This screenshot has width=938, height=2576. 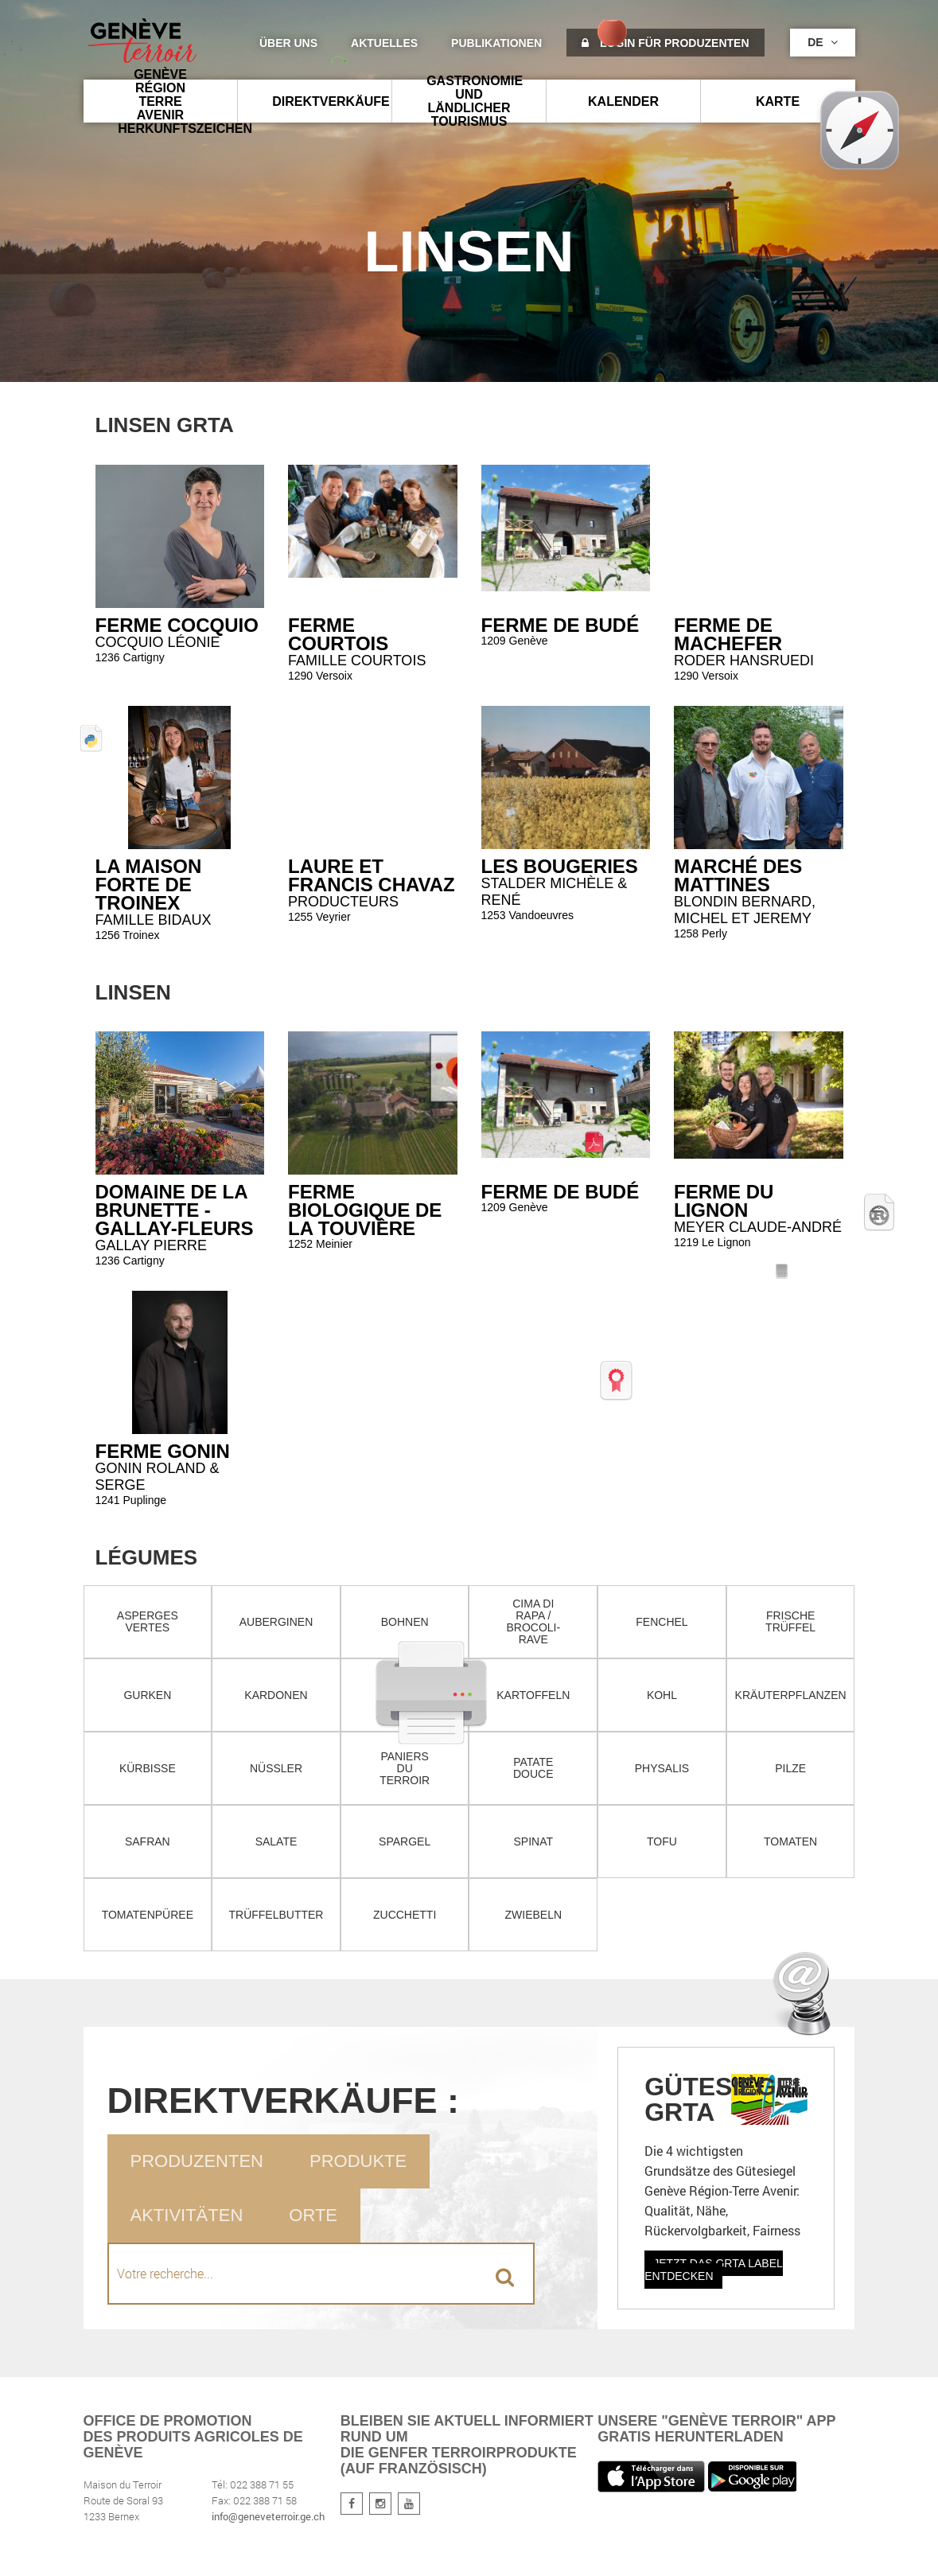 I want to click on a python 3 script or source file, so click(x=91, y=738).